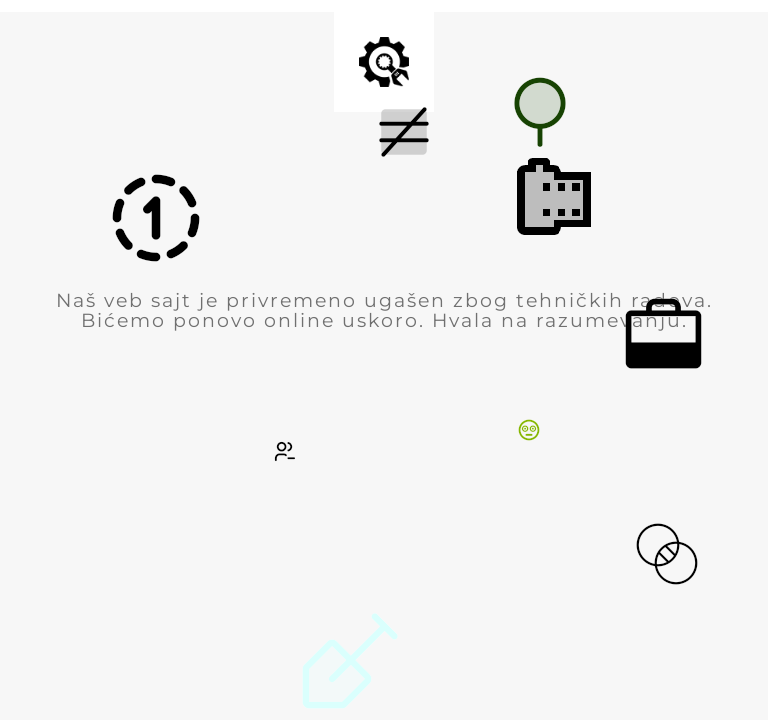  Describe the element at coordinates (540, 111) in the screenshot. I see `select neuter or non-binary gender option` at that location.